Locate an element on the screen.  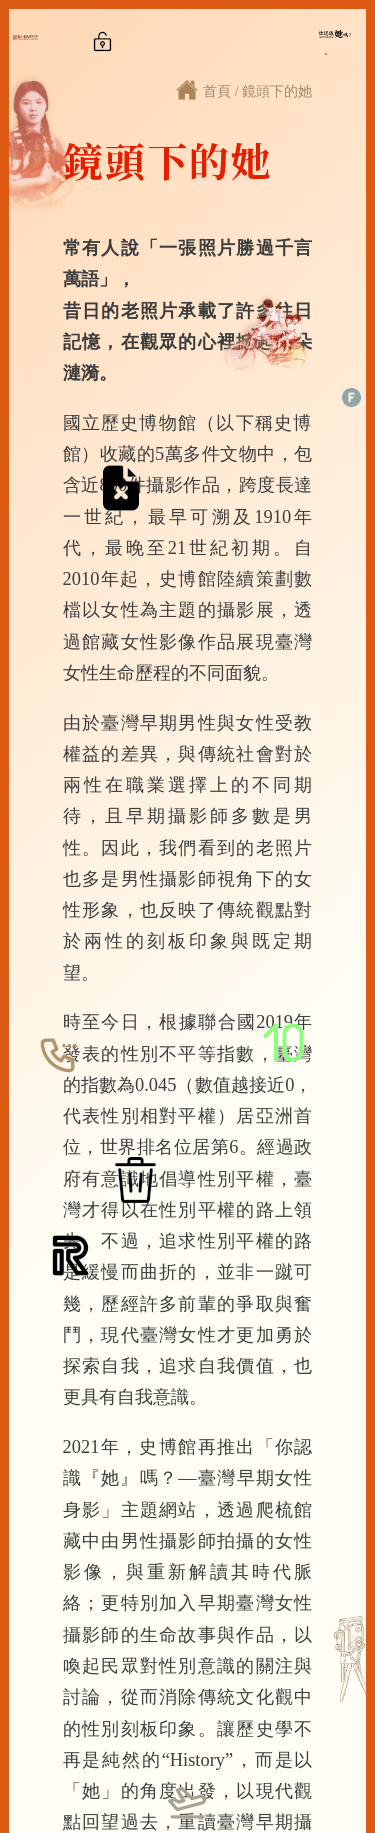
facebook app or social media shortcut is located at coordinates (351, 397).